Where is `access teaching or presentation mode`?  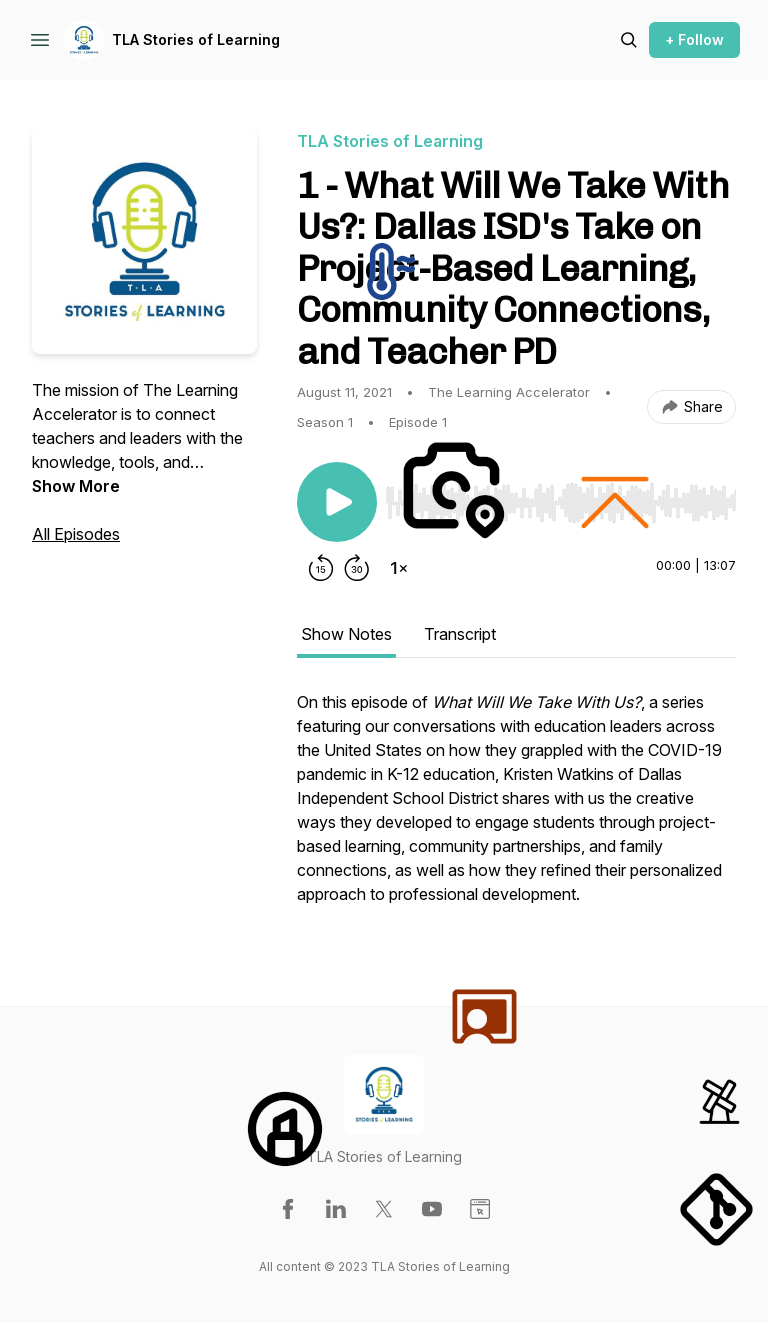 access teaching or presentation mode is located at coordinates (484, 1016).